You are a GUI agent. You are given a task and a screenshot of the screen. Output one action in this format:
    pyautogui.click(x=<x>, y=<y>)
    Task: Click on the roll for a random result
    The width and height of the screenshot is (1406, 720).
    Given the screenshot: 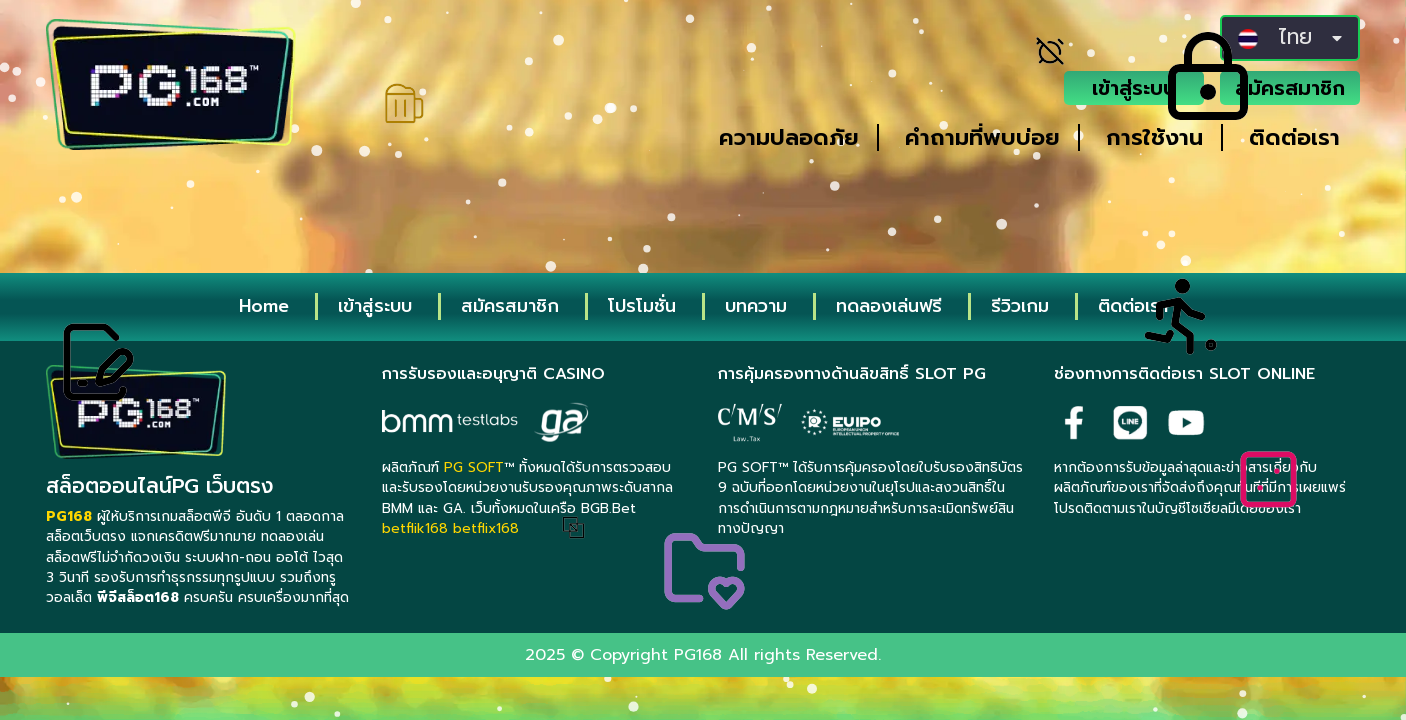 What is the action you would take?
    pyautogui.click(x=1268, y=479)
    